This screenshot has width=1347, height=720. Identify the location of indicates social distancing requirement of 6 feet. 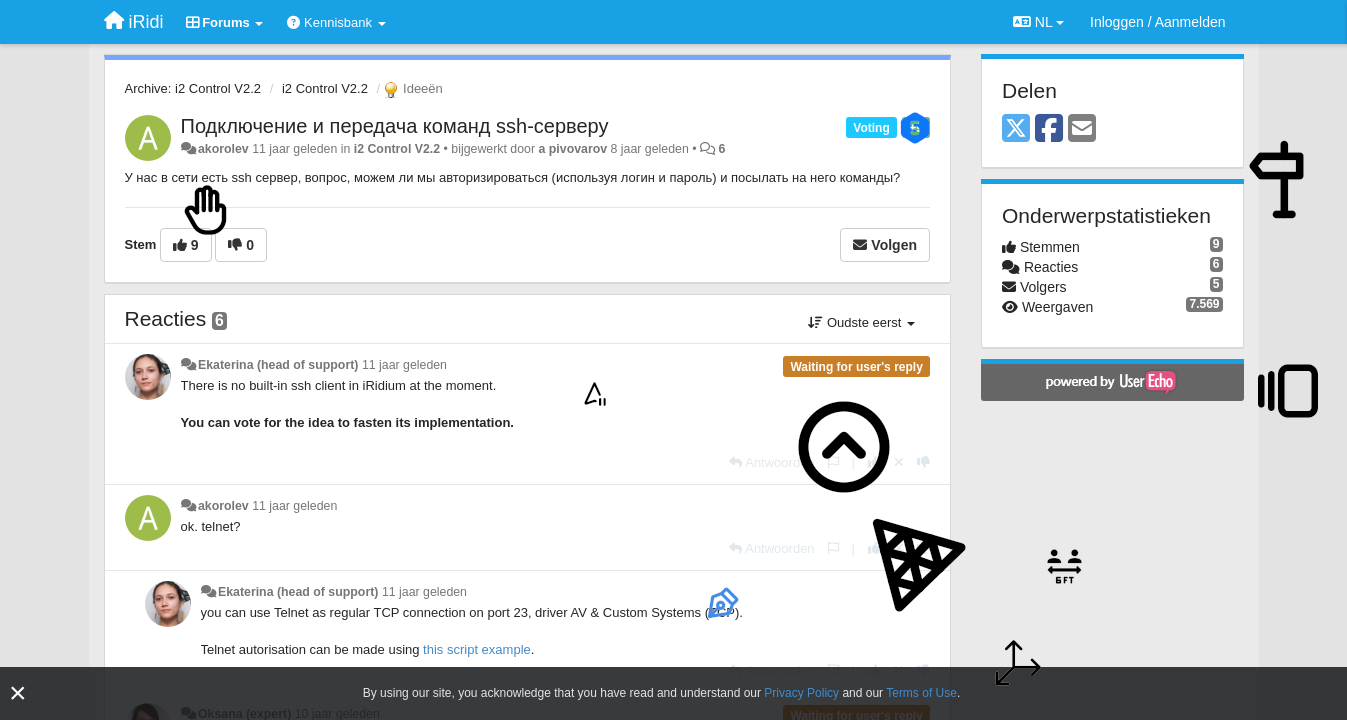
(1064, 566).